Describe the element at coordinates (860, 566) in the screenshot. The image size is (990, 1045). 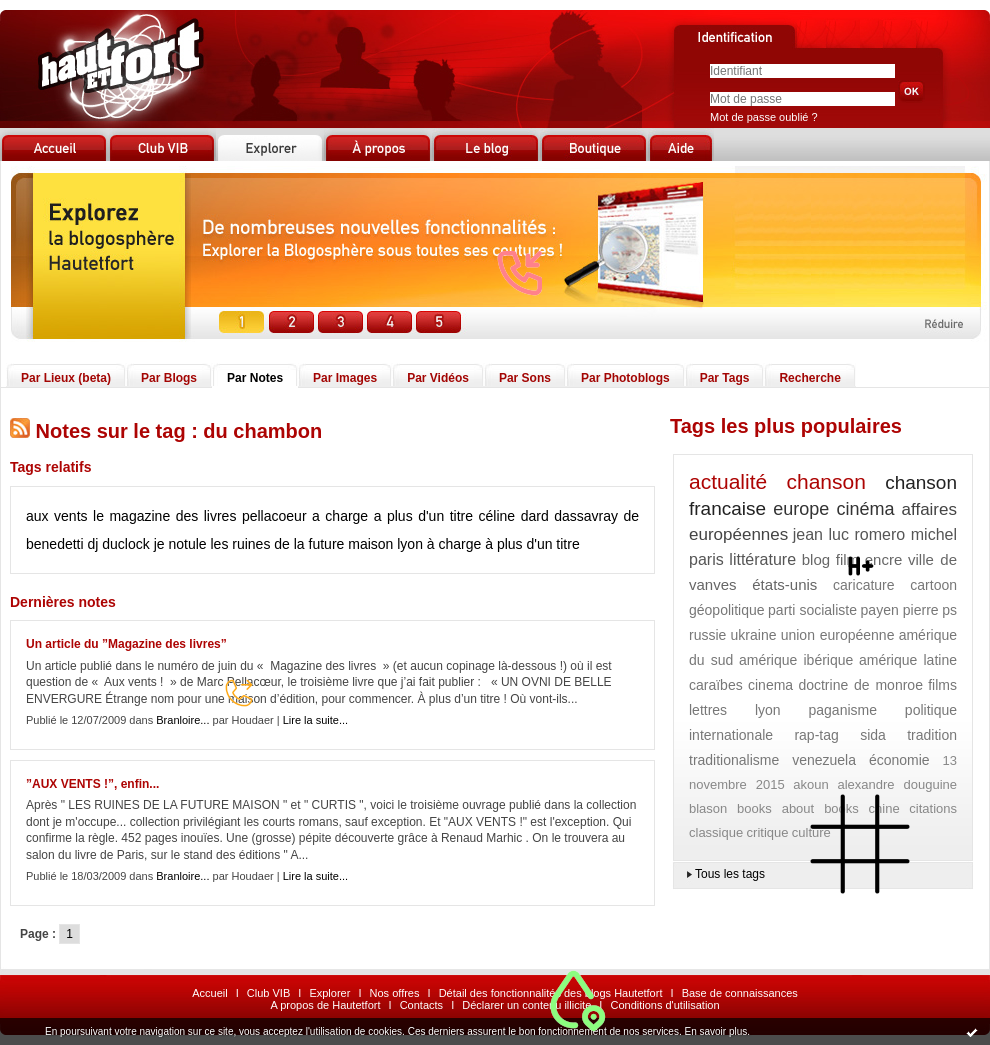
I see `indicates H+ (HSPA+) mobile network connection` at that location.